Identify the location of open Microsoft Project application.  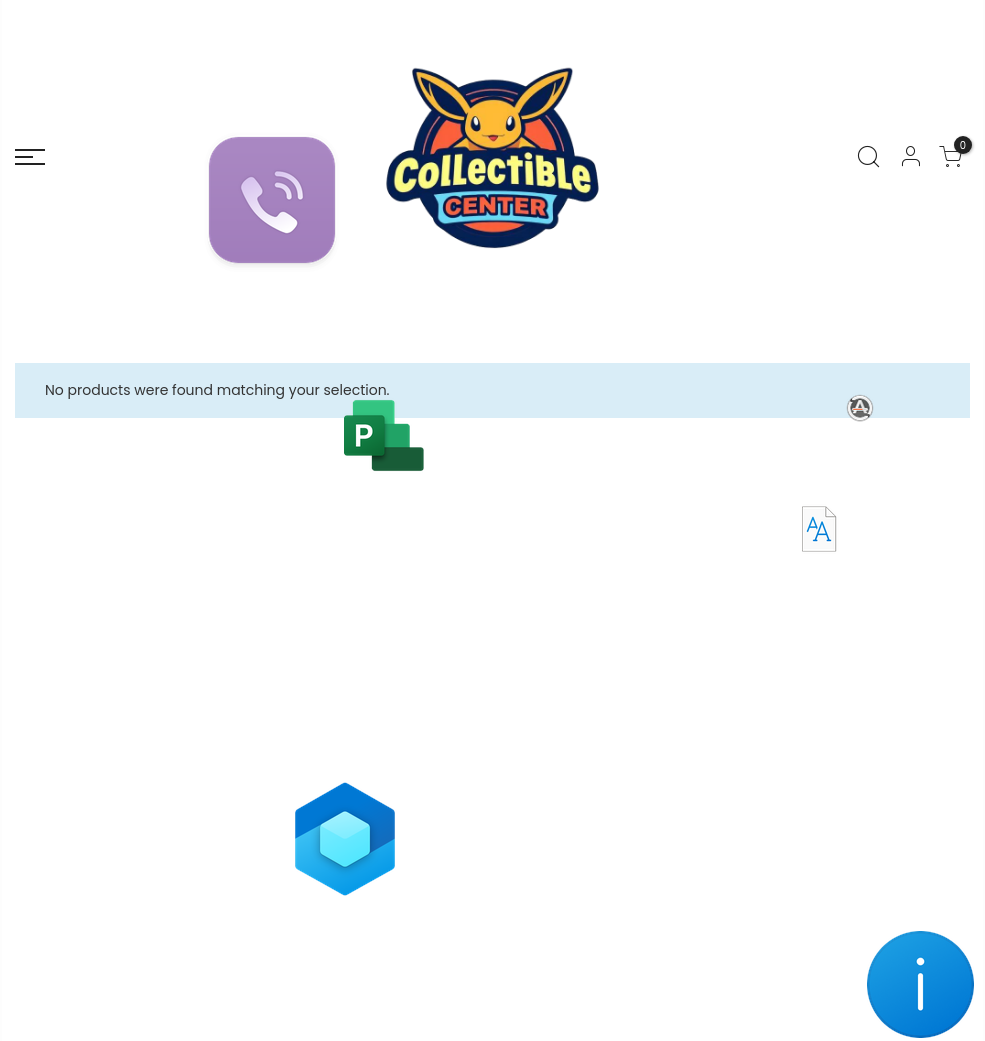
(384, 435).